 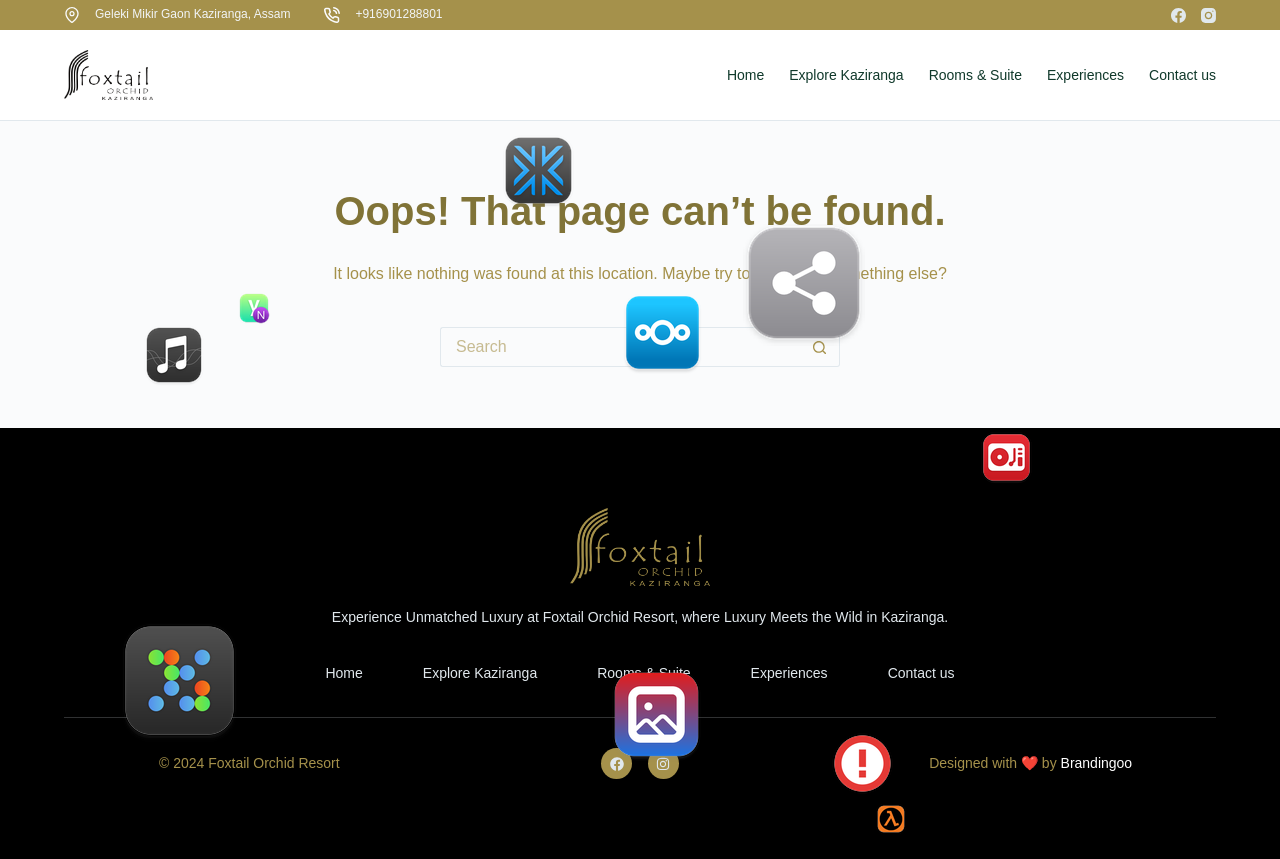 I want to click on access sharing and network preferences, so click(x=804, y=285).